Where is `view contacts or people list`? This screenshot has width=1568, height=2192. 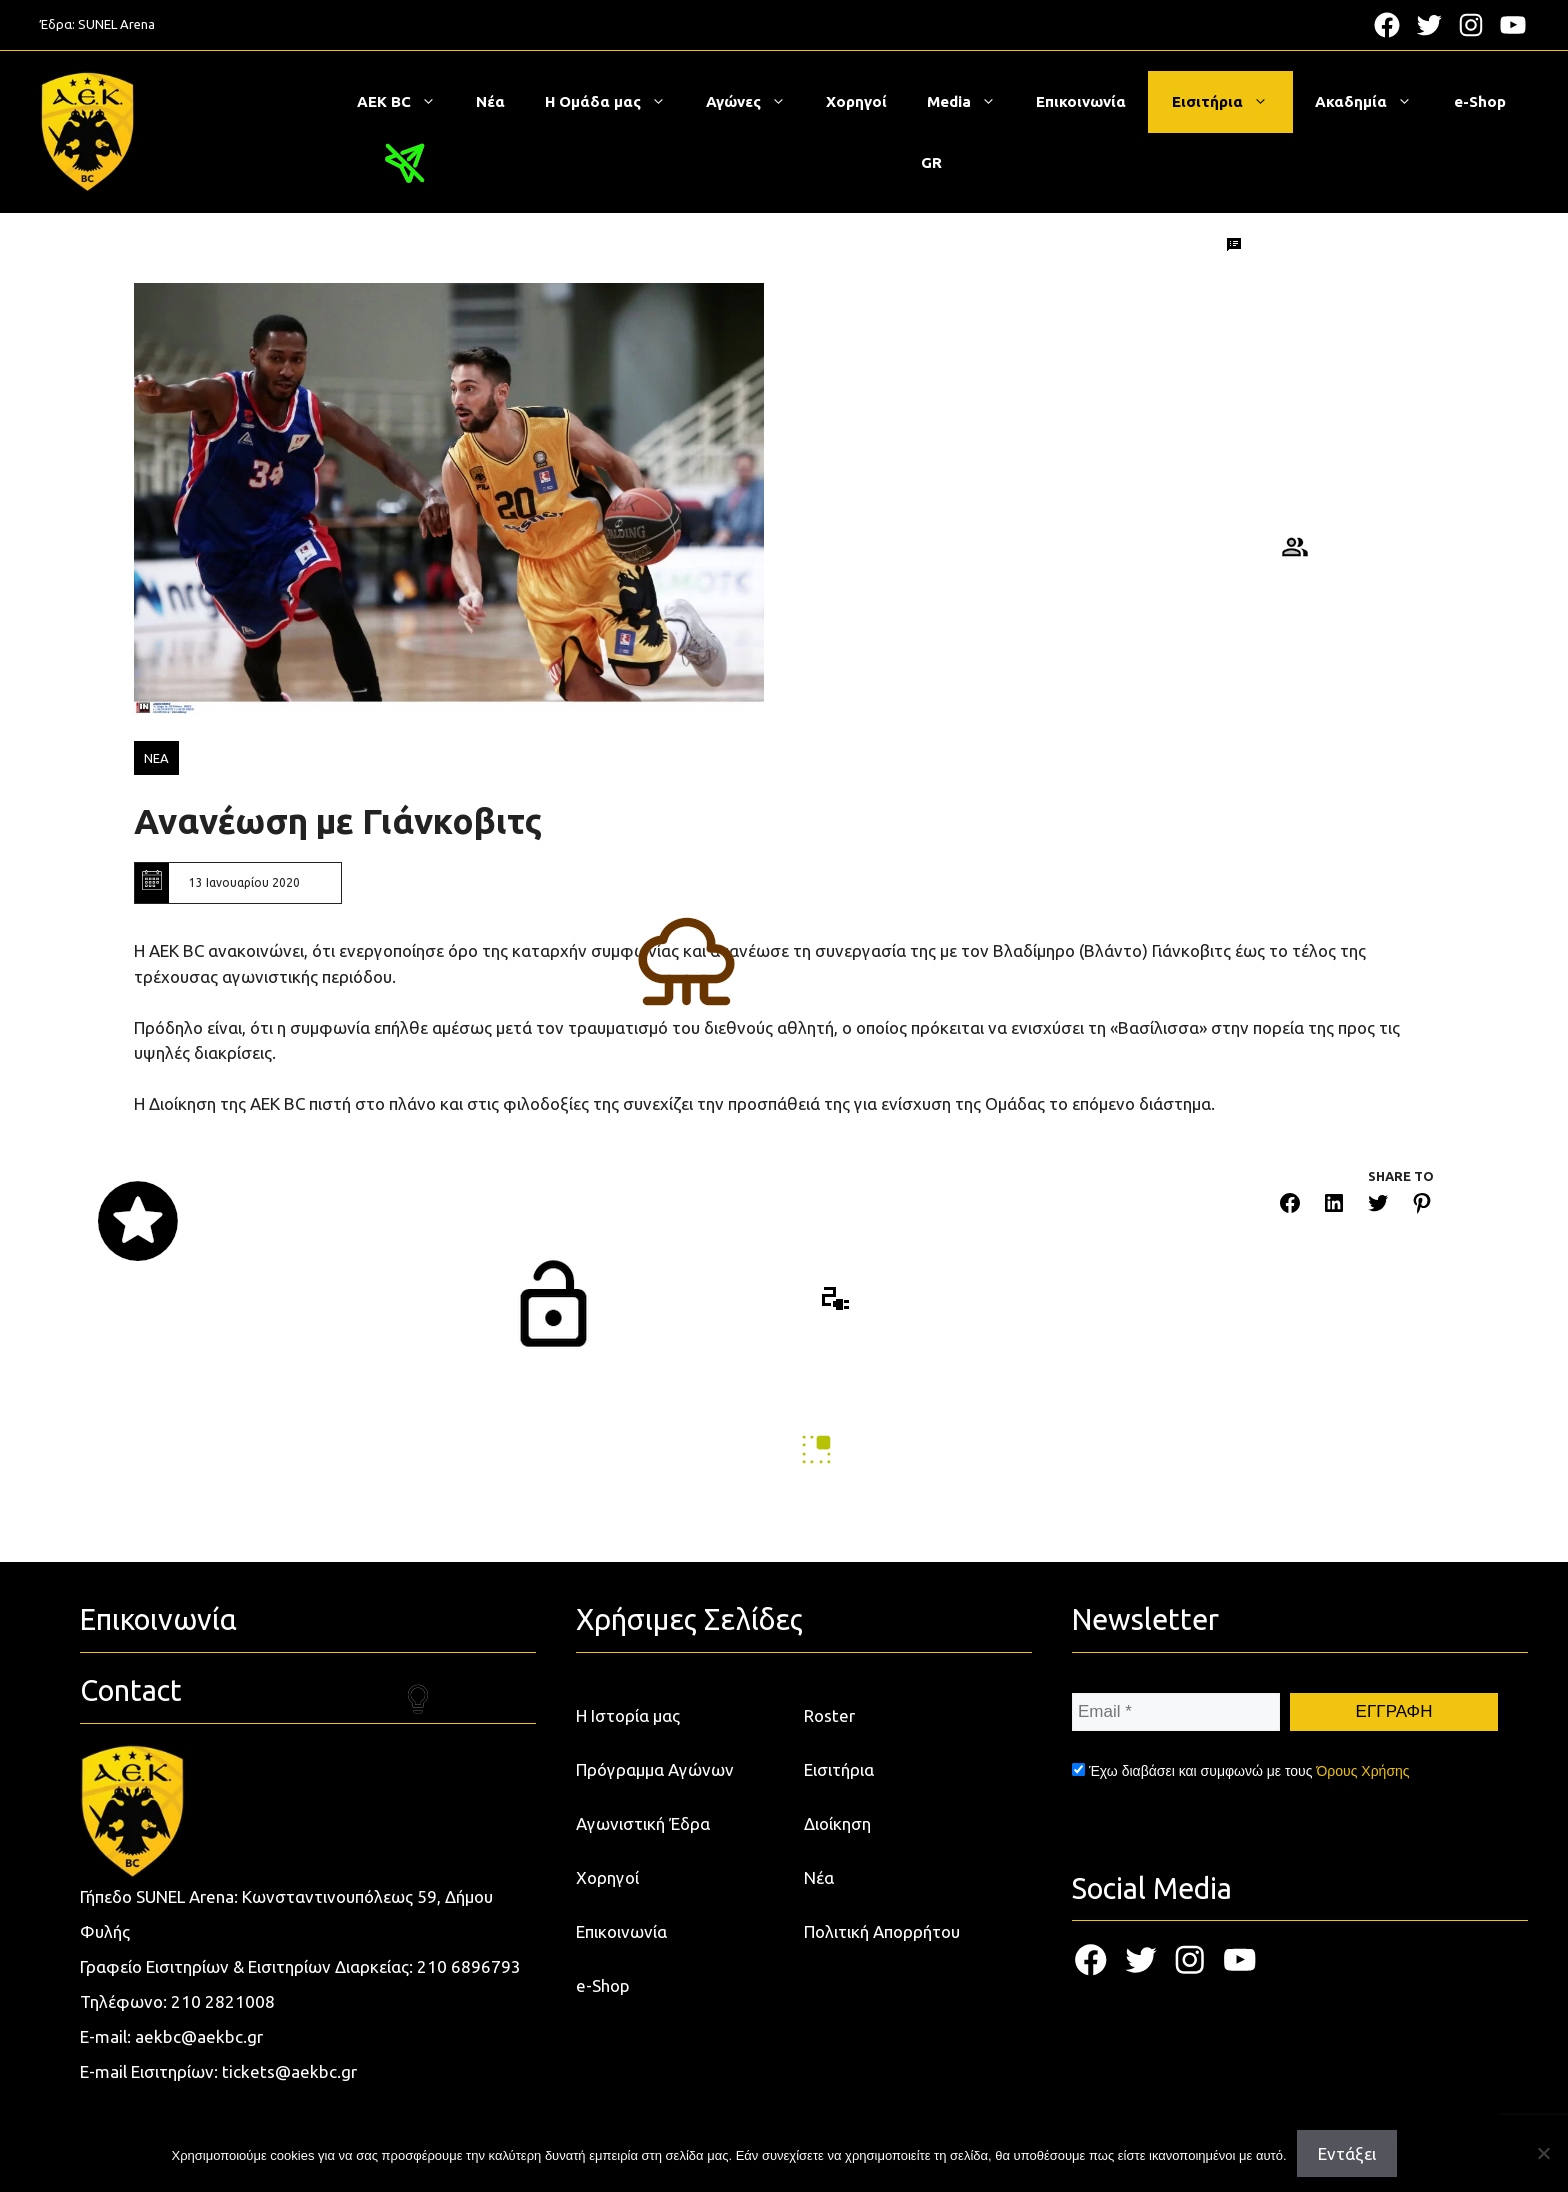 view contacts or people list is located at coordinates (1295, 547).